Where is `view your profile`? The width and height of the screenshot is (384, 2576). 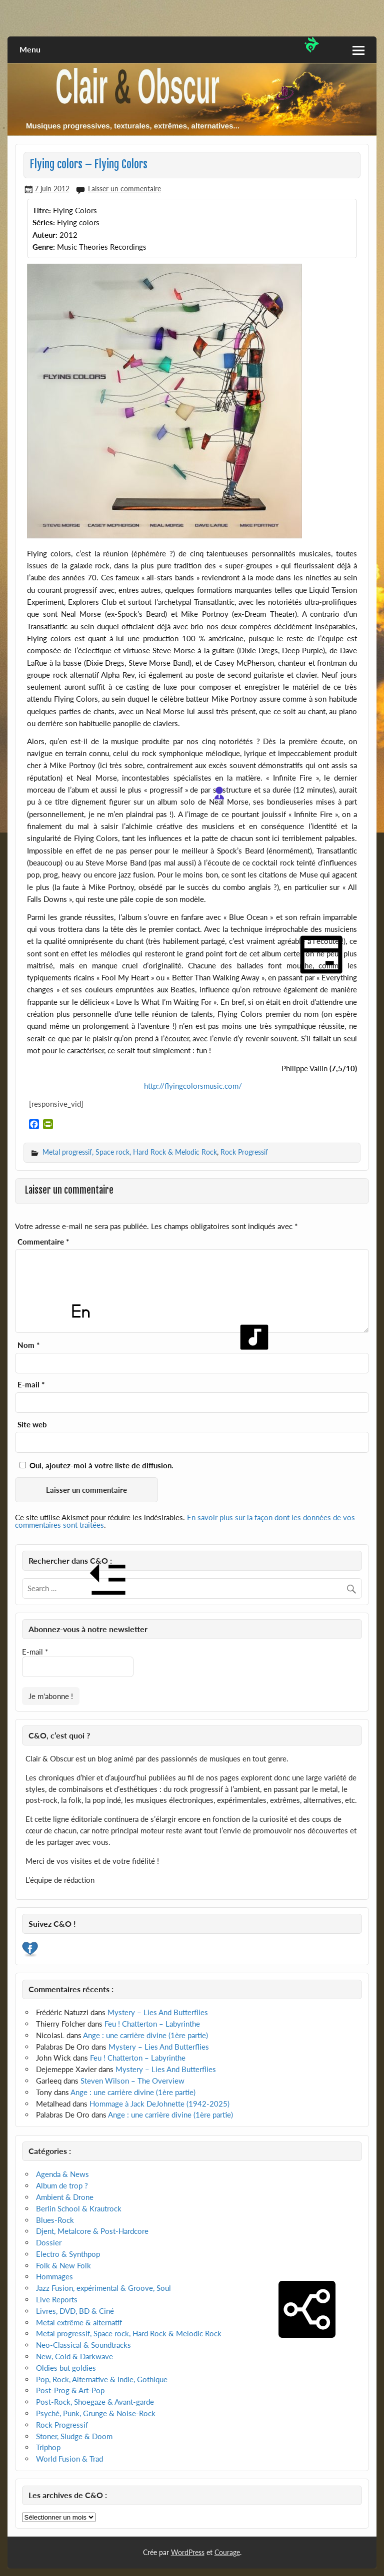 view your profile is located at coordinates (219, 793).